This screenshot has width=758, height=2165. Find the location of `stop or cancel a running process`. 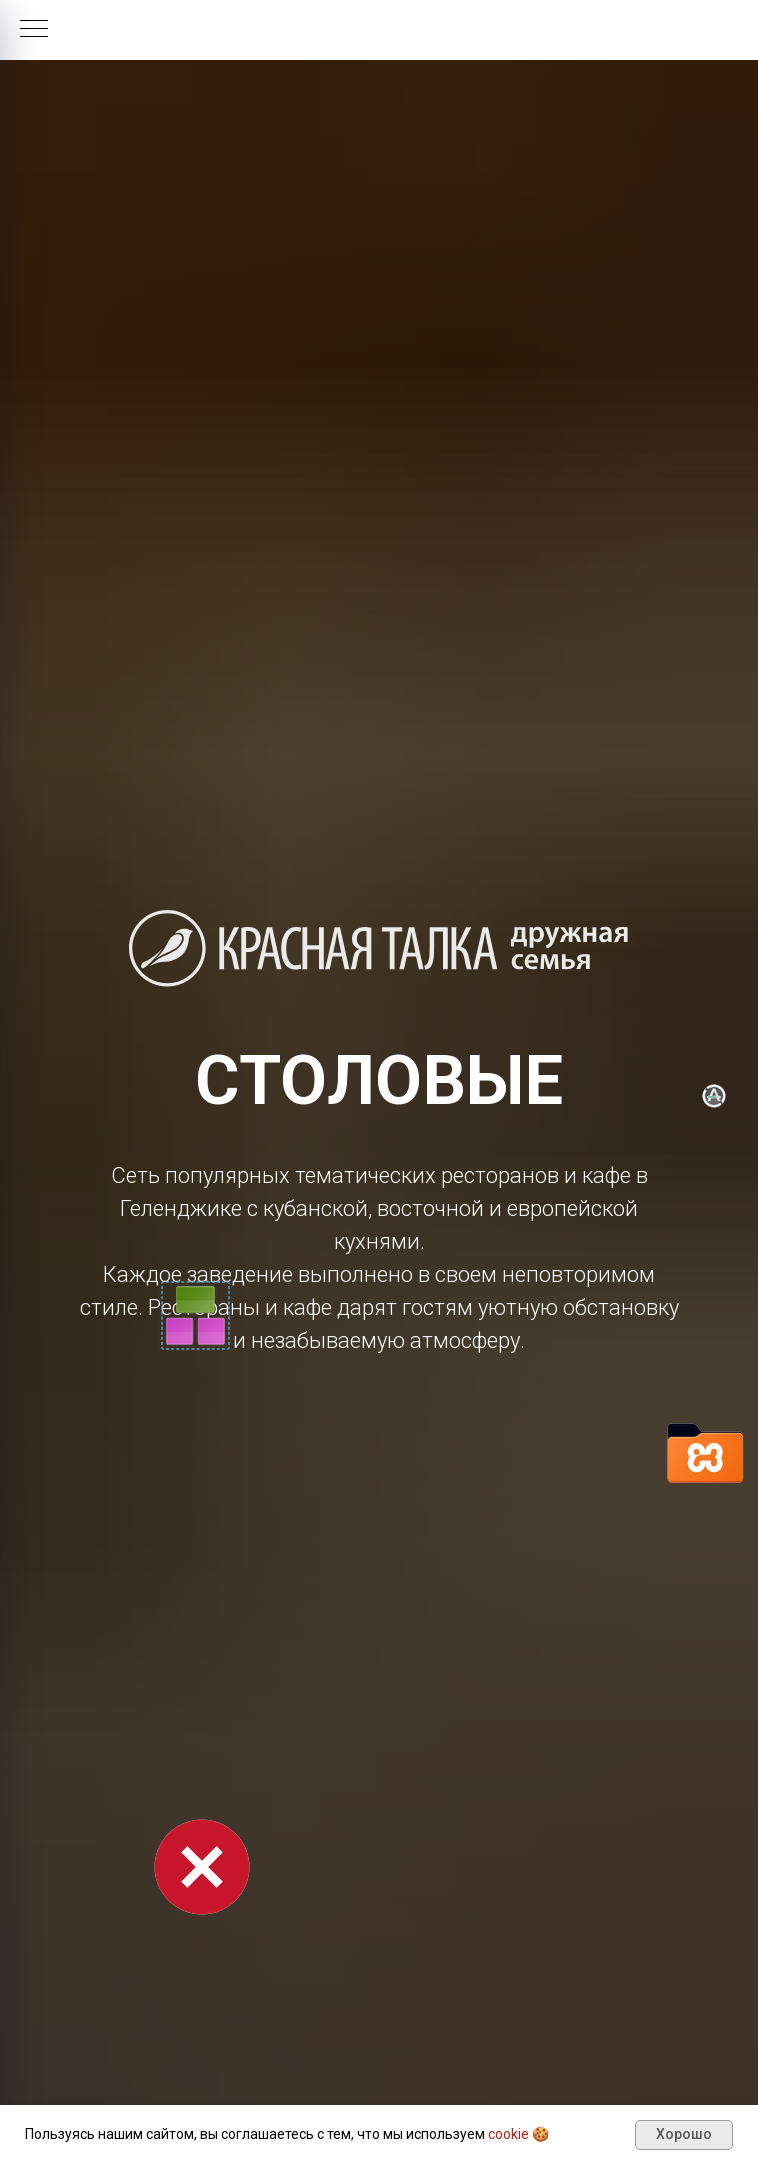

stop or cancel a running process is located at coordinates (202, 1867).